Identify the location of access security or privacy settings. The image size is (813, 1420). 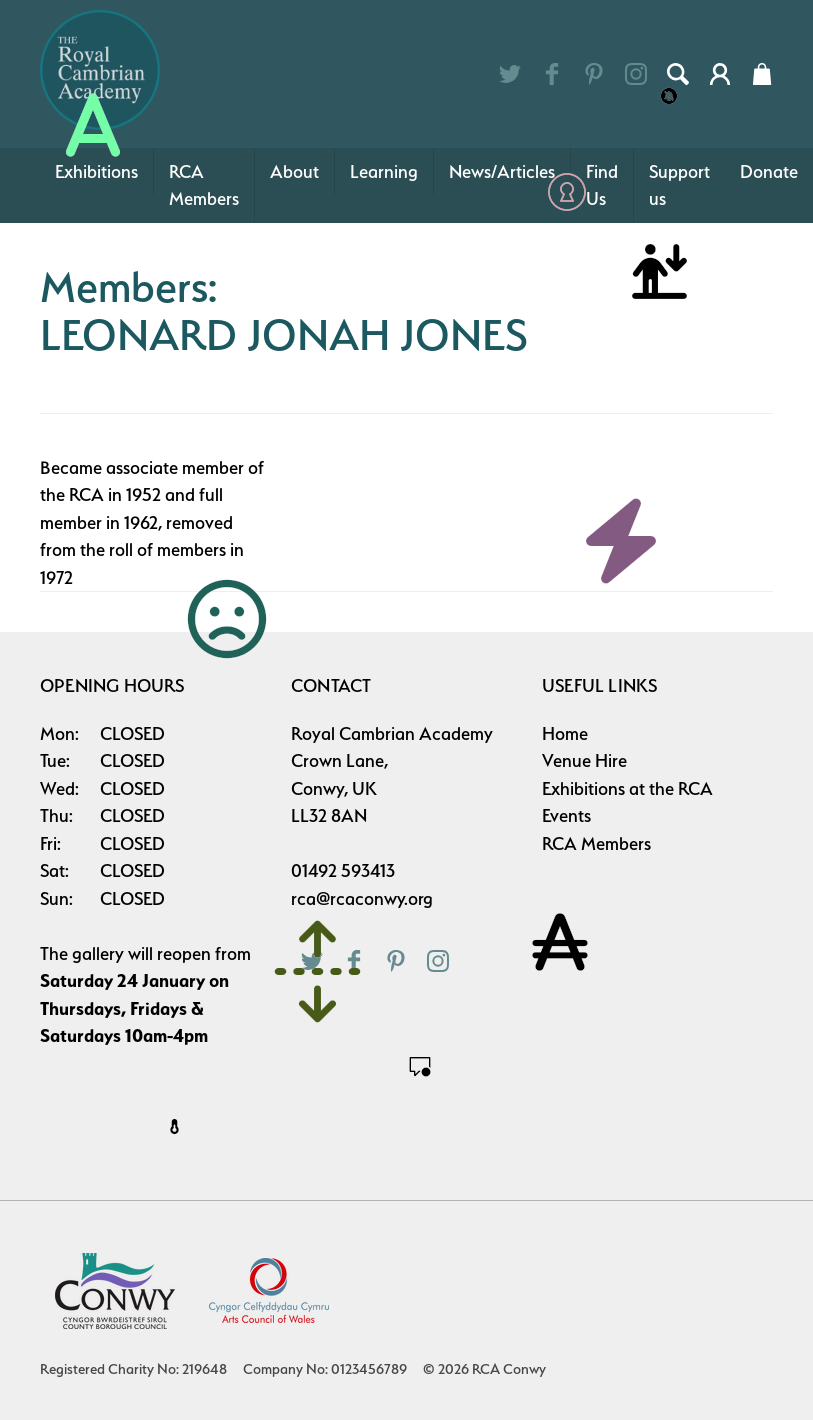
(567, 192).